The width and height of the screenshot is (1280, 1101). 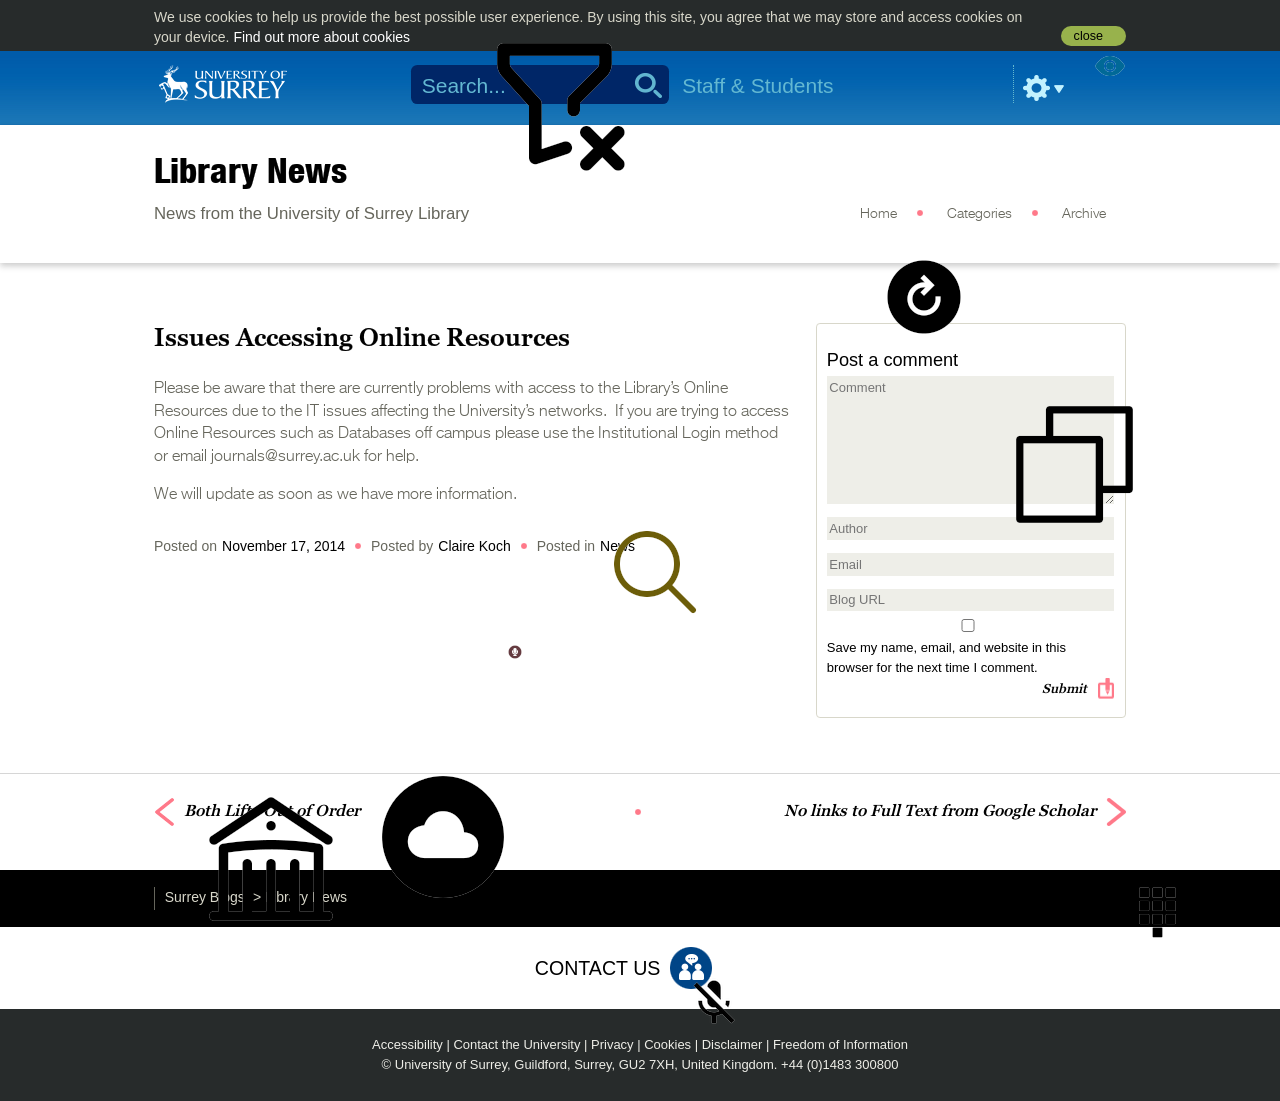 What do you see at coordinates (1157, 912) in the screenshot?
I see `open the dial pad to enter a number` at bounding box center [1157, 912].